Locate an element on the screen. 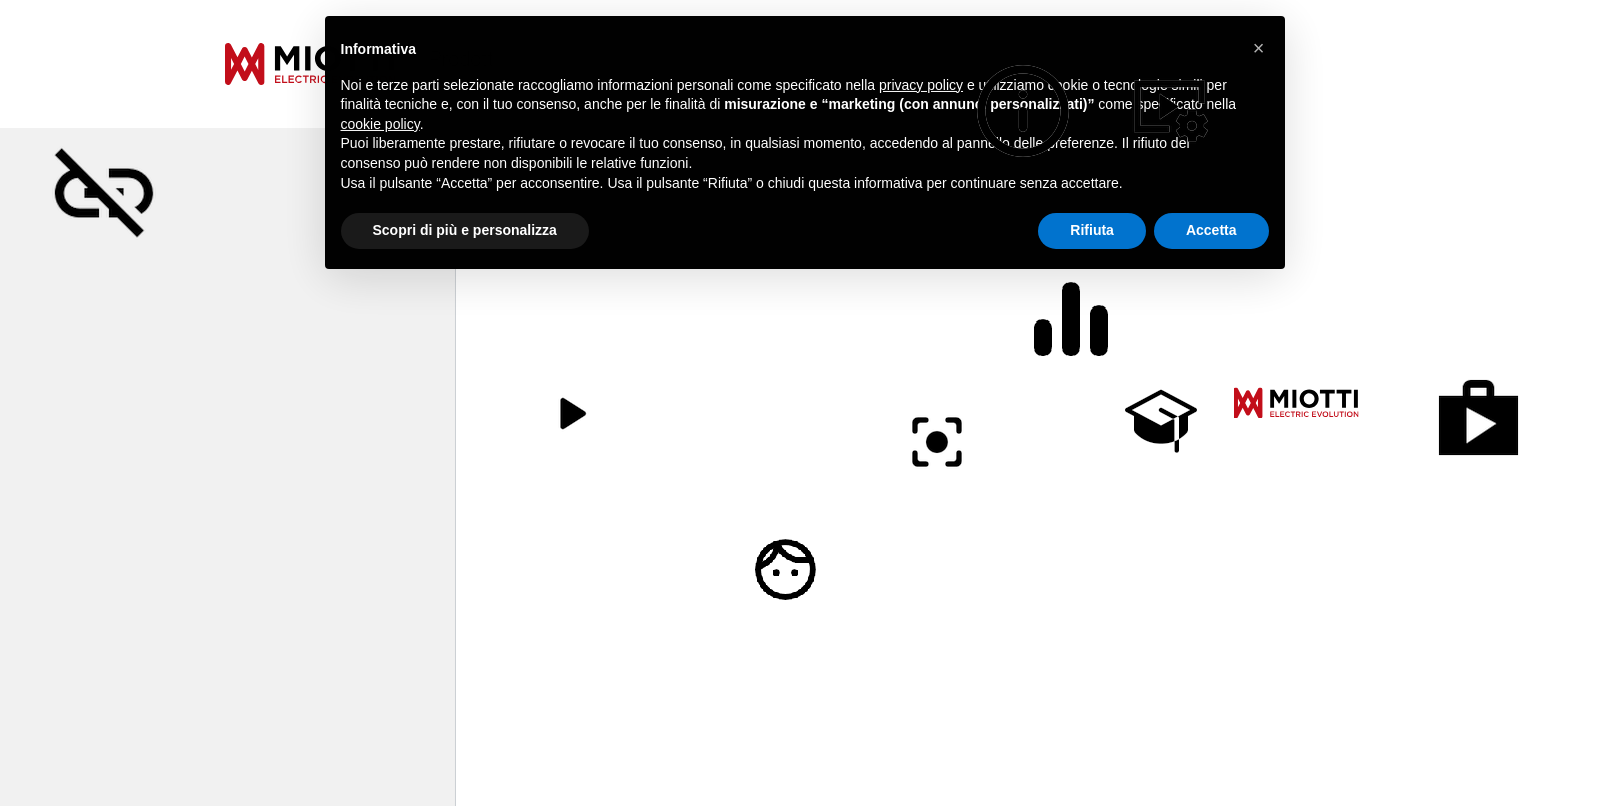 The width and height of the screenshot is (1609, 806). play media content is located at coordinates (570, 413).